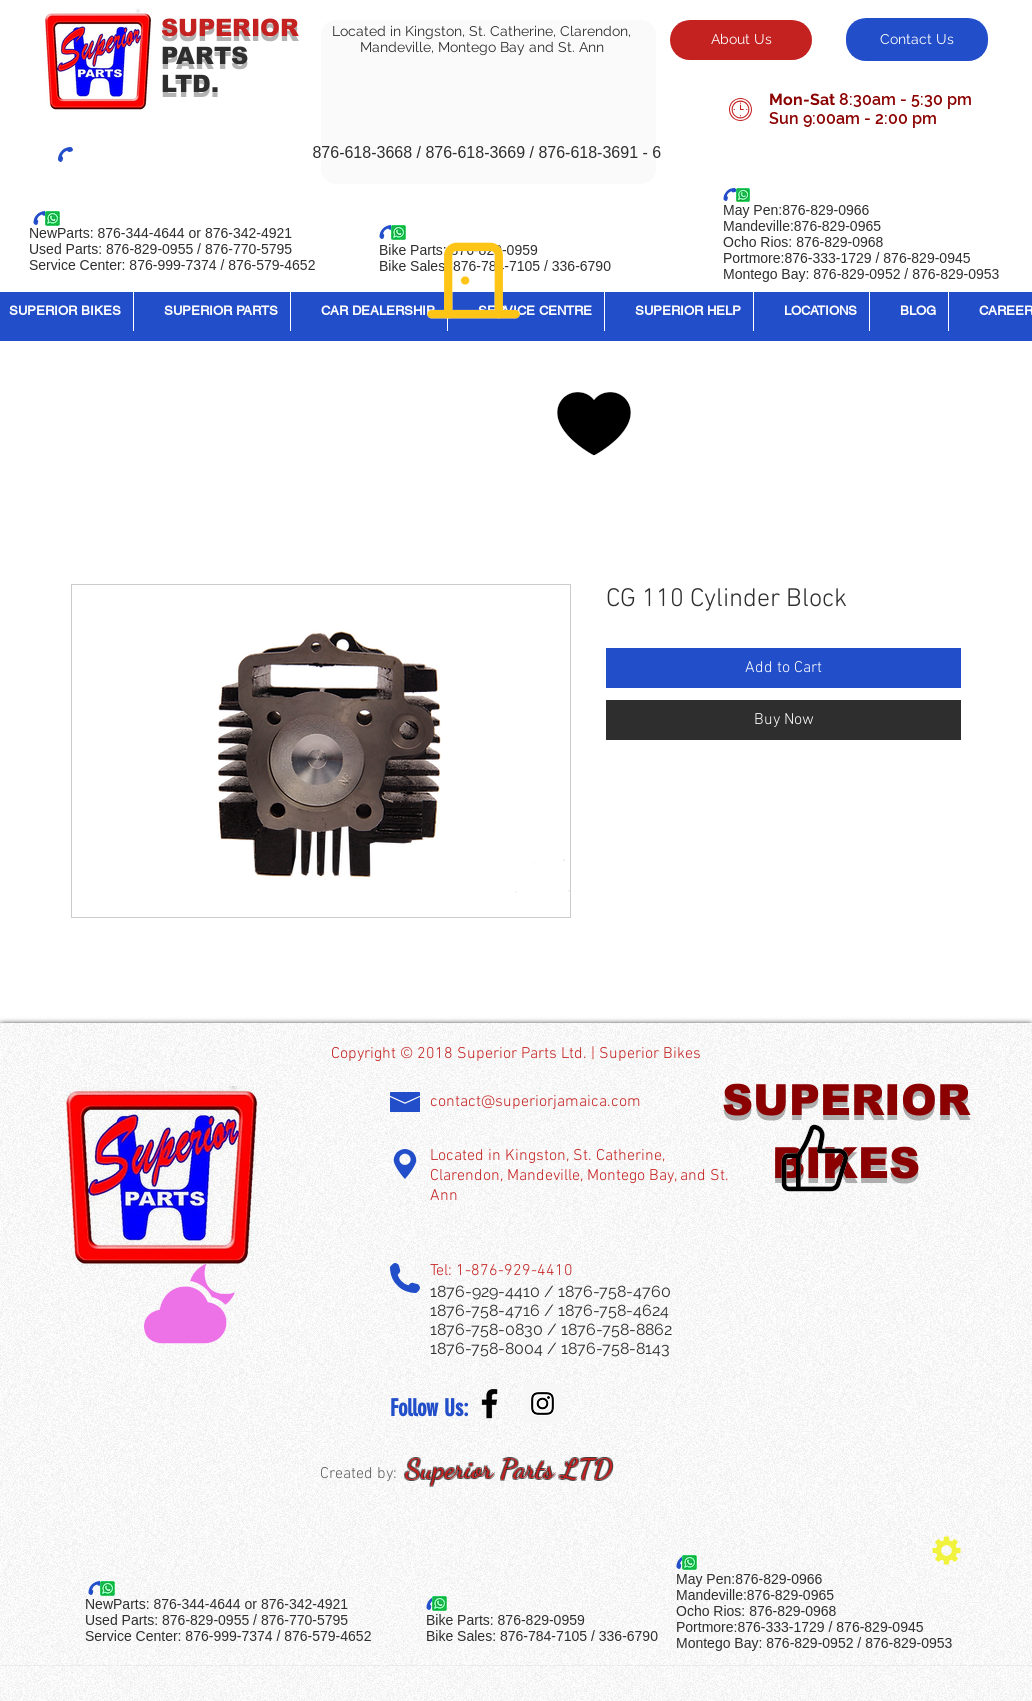 The width and height of the screenshot is (1032, 1701). I want to click on like or approve content, so click(815, 1158).